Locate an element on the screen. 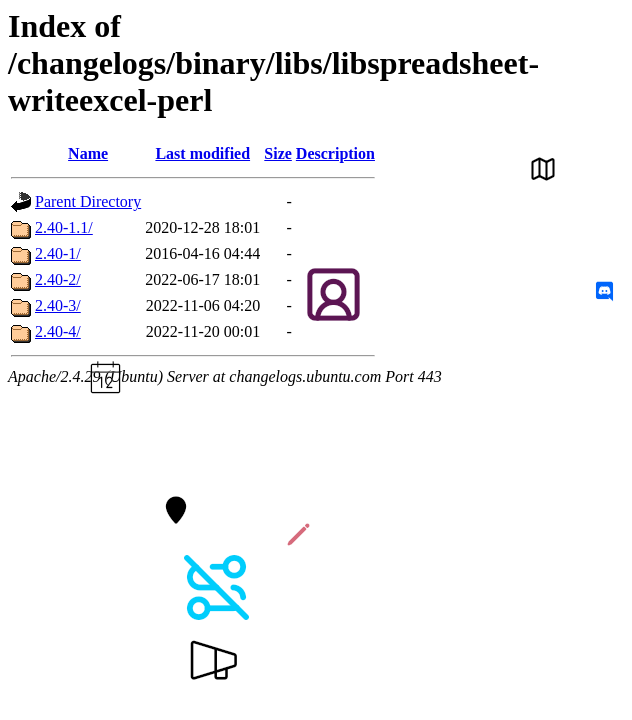 The width and height of the screenshot is (632, 720). edit content or text is located at coordinates (298, 534).